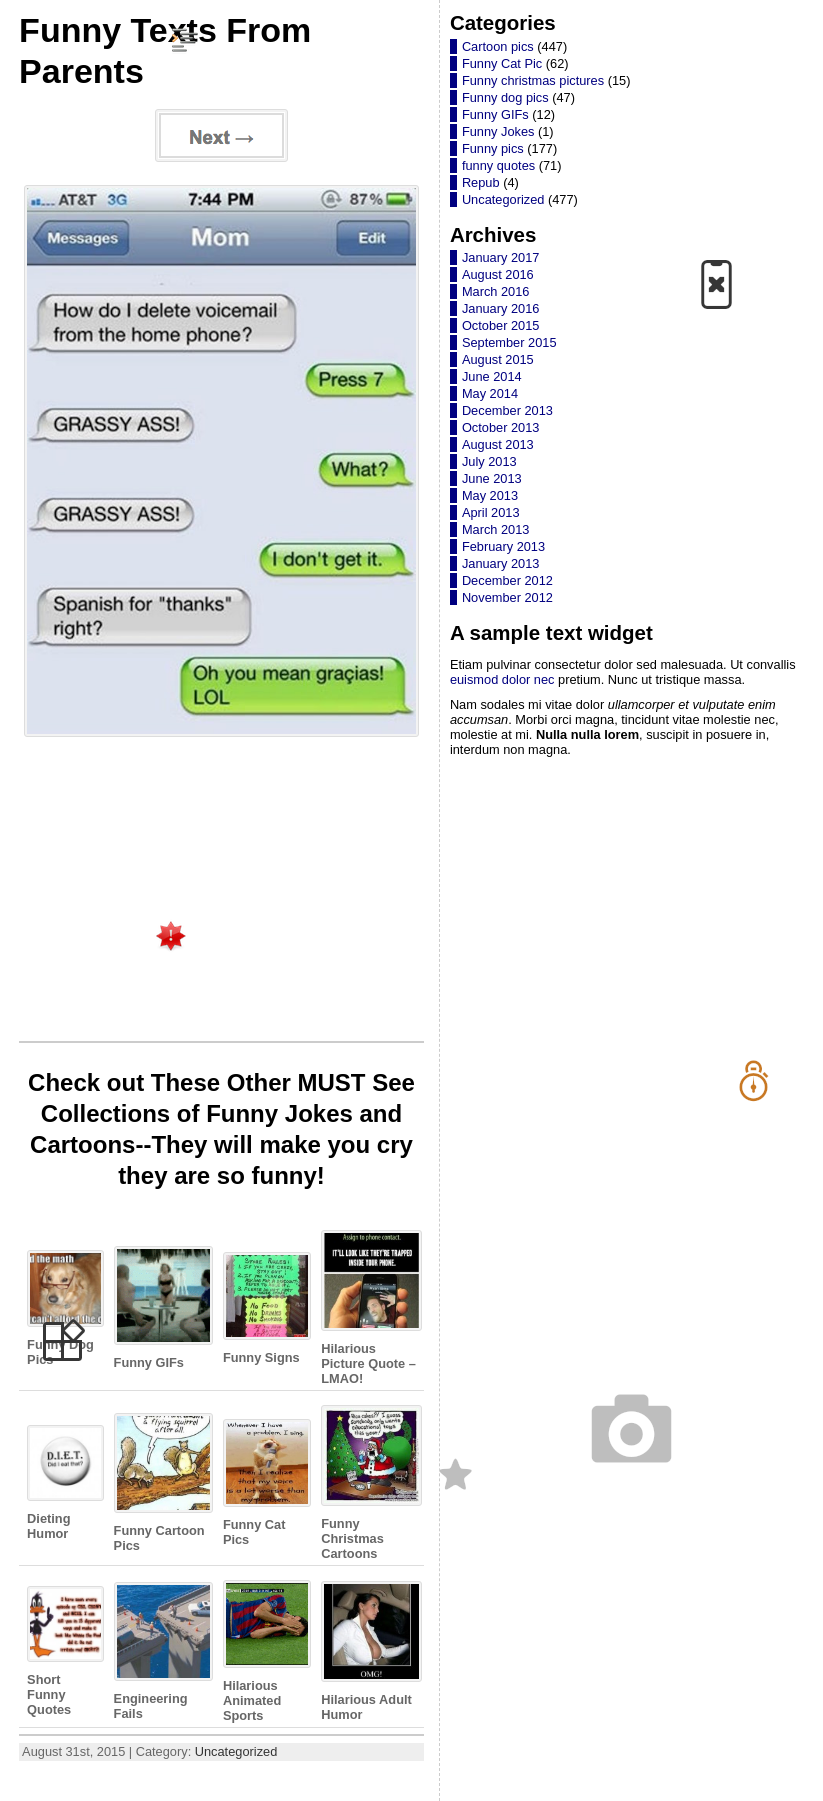 This screenshot has height=1801, width=823. I want to click on install new software or application, so click(64, 1340).